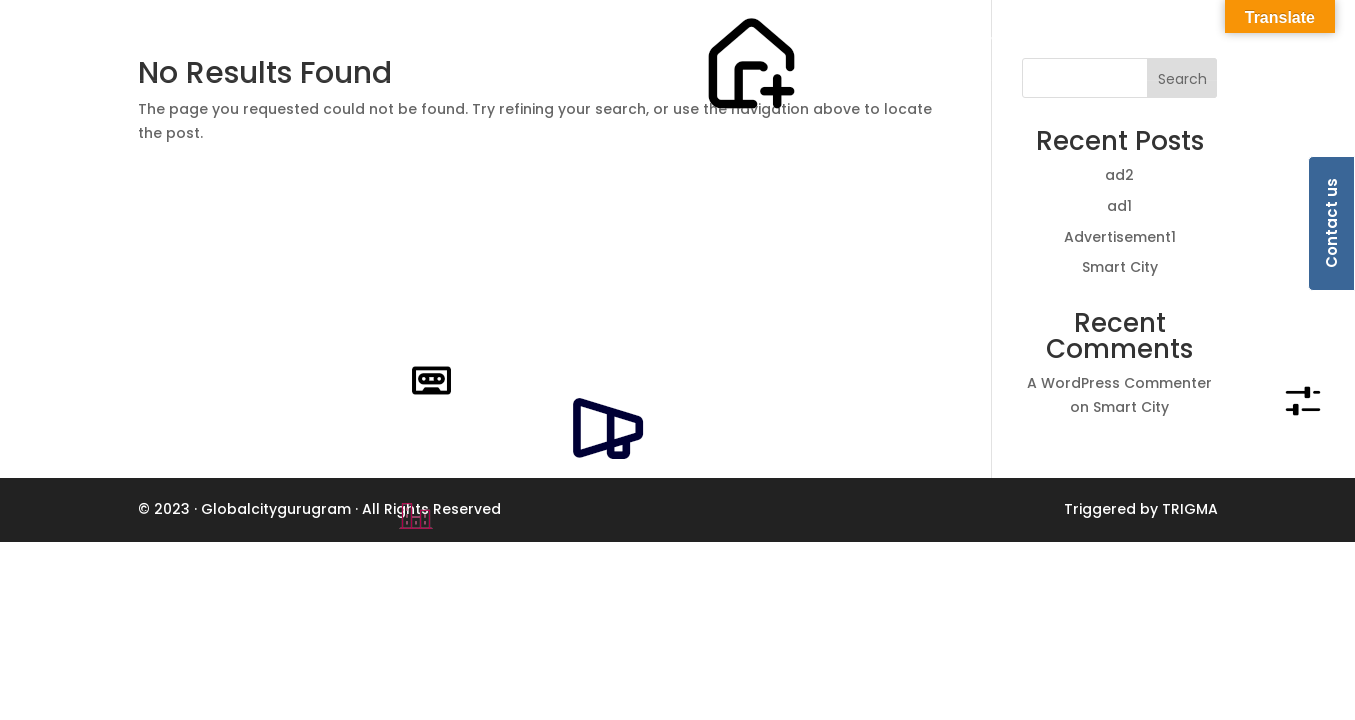 The image size is (1355, 720). Describe the element at coordinates (416, 516) in the screenshot. I see `view city or urban locations` at that location.